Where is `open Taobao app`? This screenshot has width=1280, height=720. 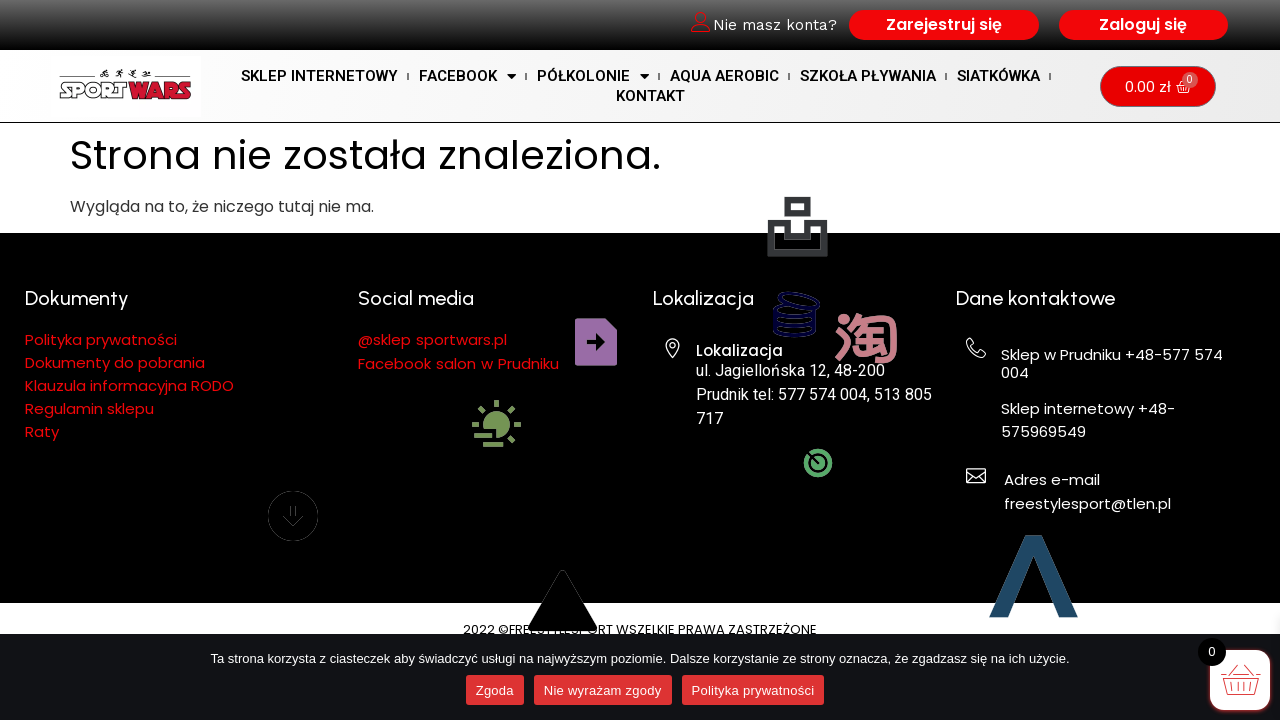
open Taobao app is located at coordinates (865, 338).